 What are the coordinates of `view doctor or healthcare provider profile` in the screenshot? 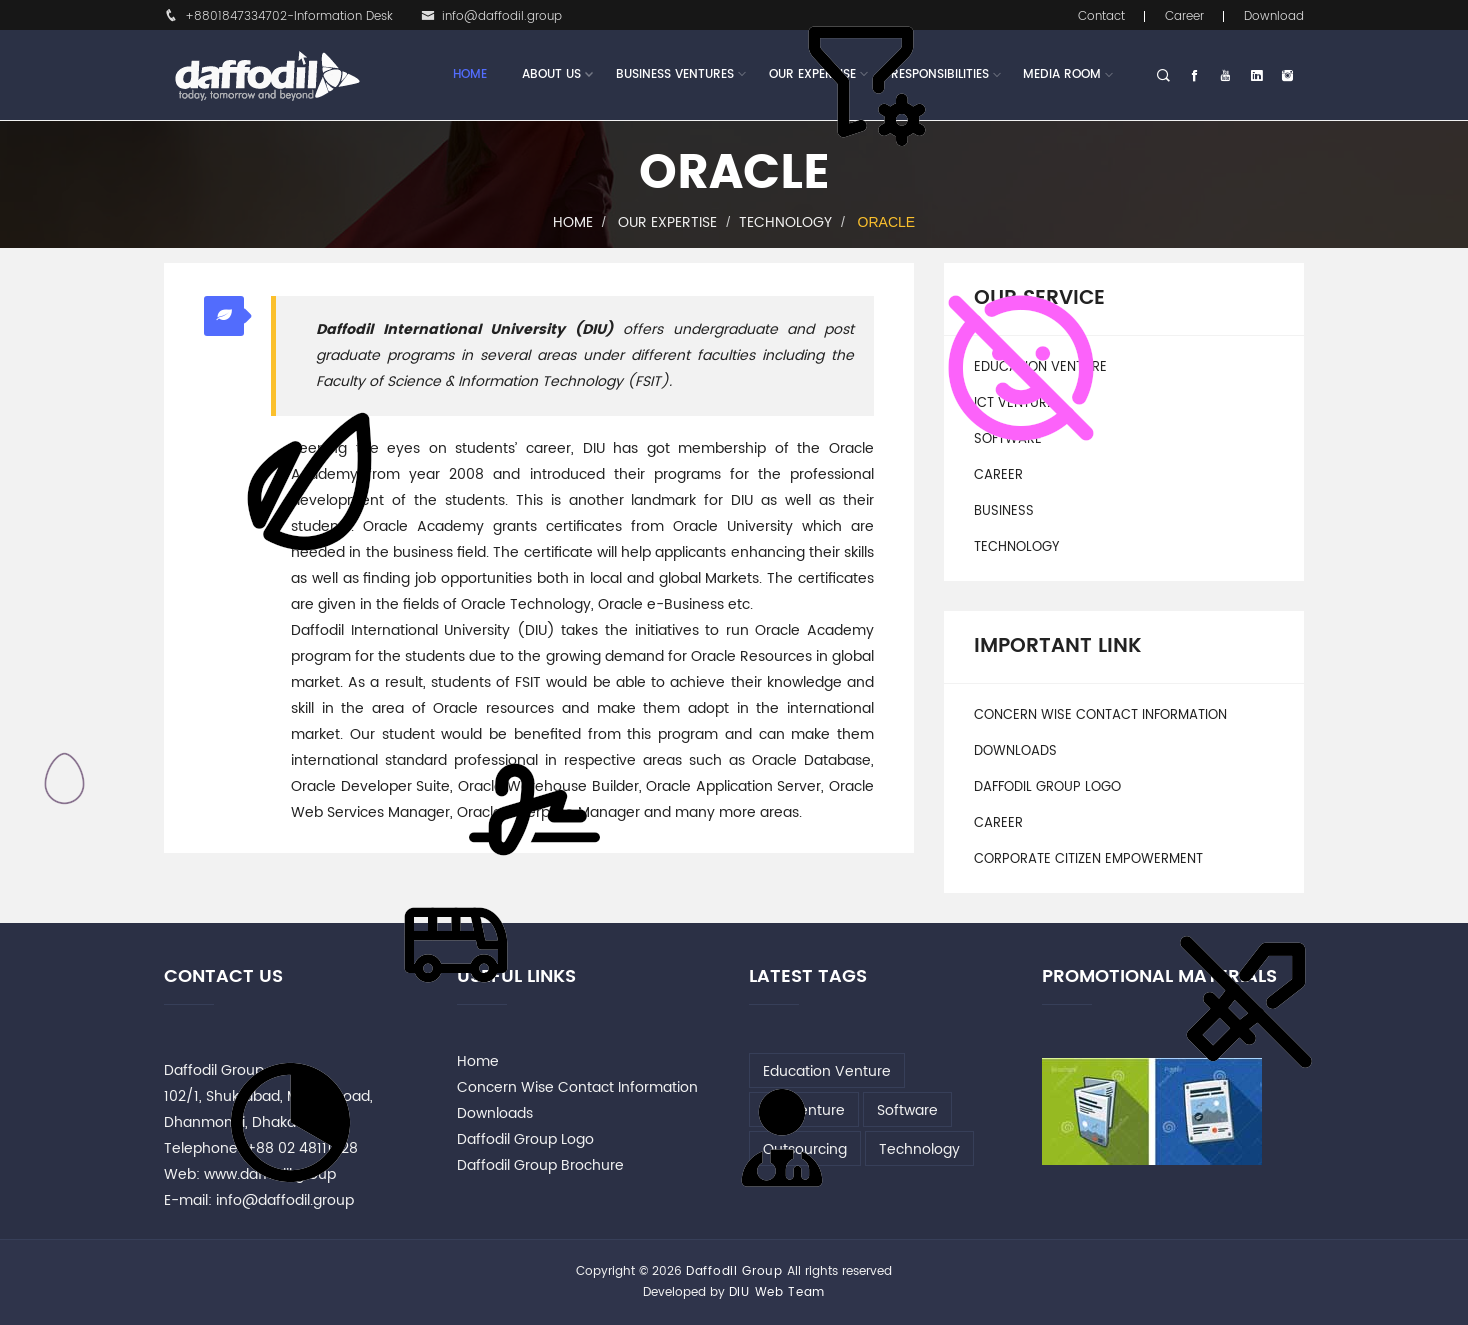 It's located at (782, 1137).